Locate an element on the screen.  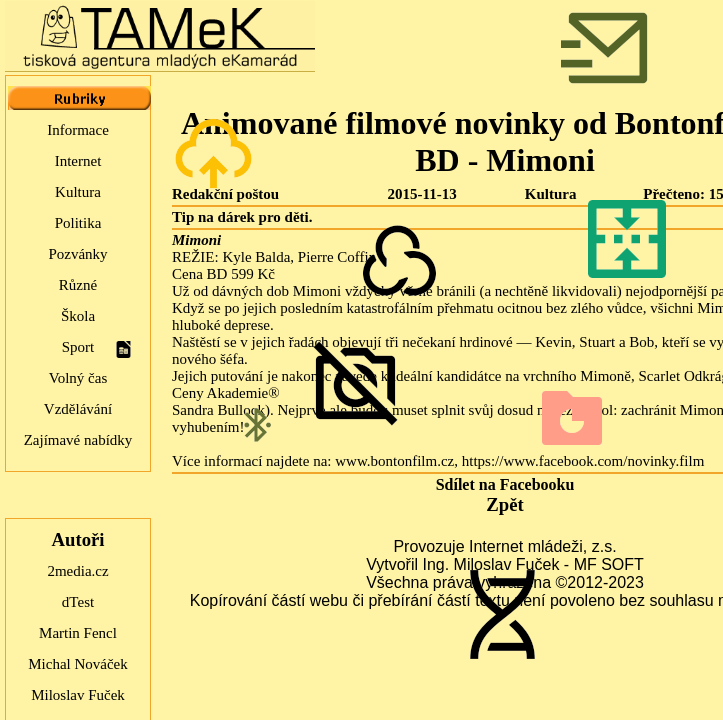
countingworks pro app or service logo is located at coordinates (399, 260).